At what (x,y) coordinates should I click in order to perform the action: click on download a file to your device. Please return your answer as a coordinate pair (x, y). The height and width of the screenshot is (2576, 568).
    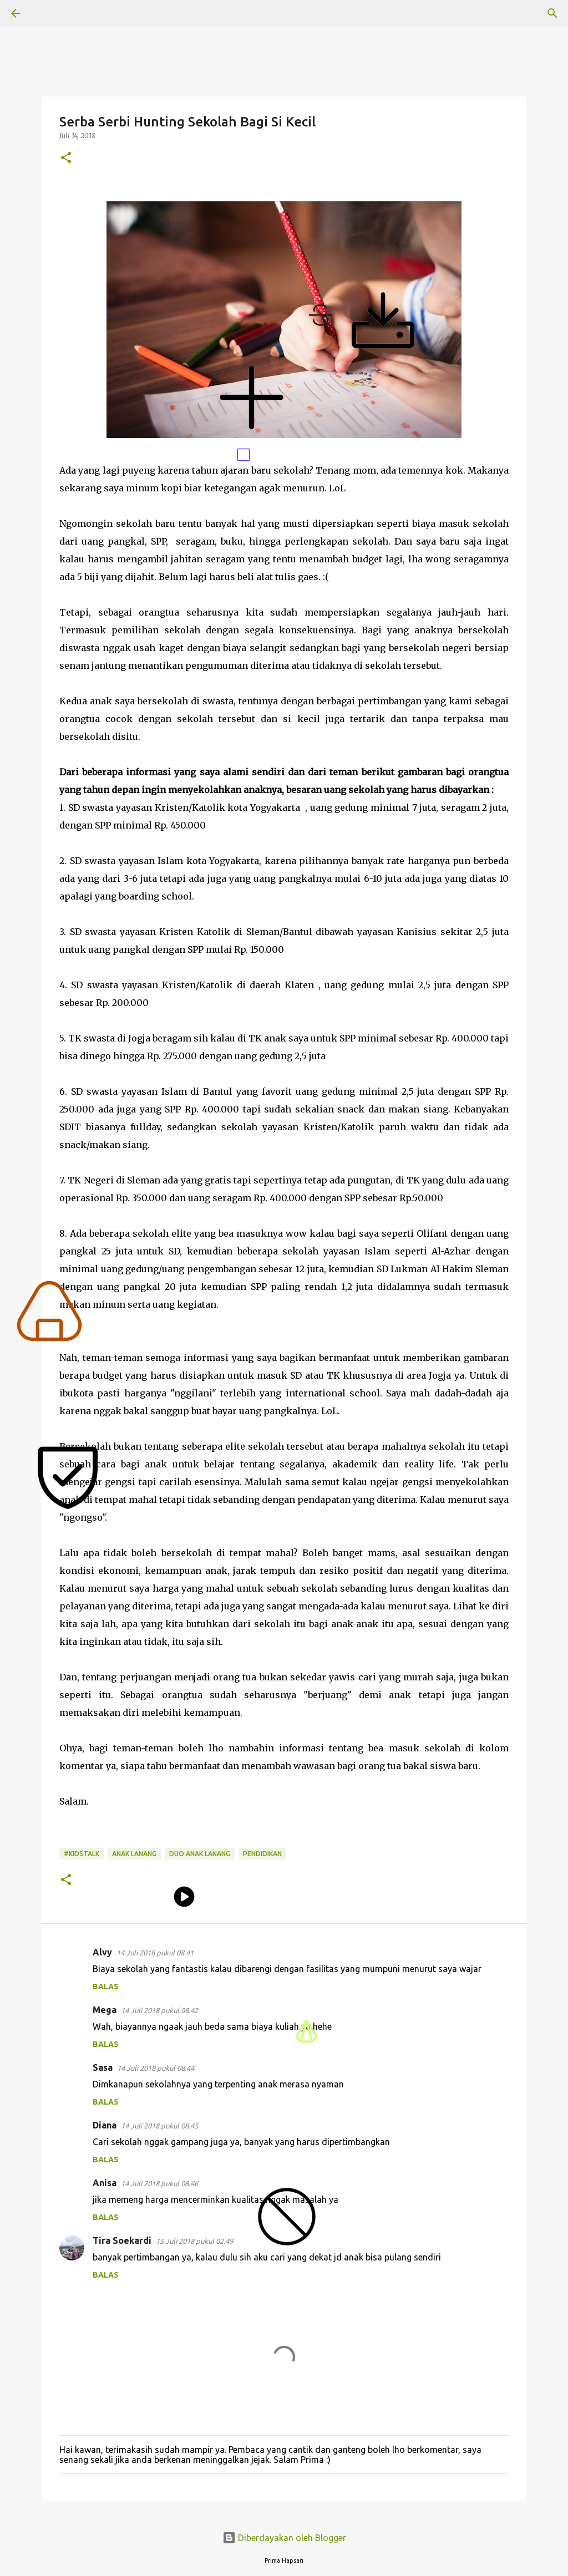
    Looking at the image, I should click on (383, 323).